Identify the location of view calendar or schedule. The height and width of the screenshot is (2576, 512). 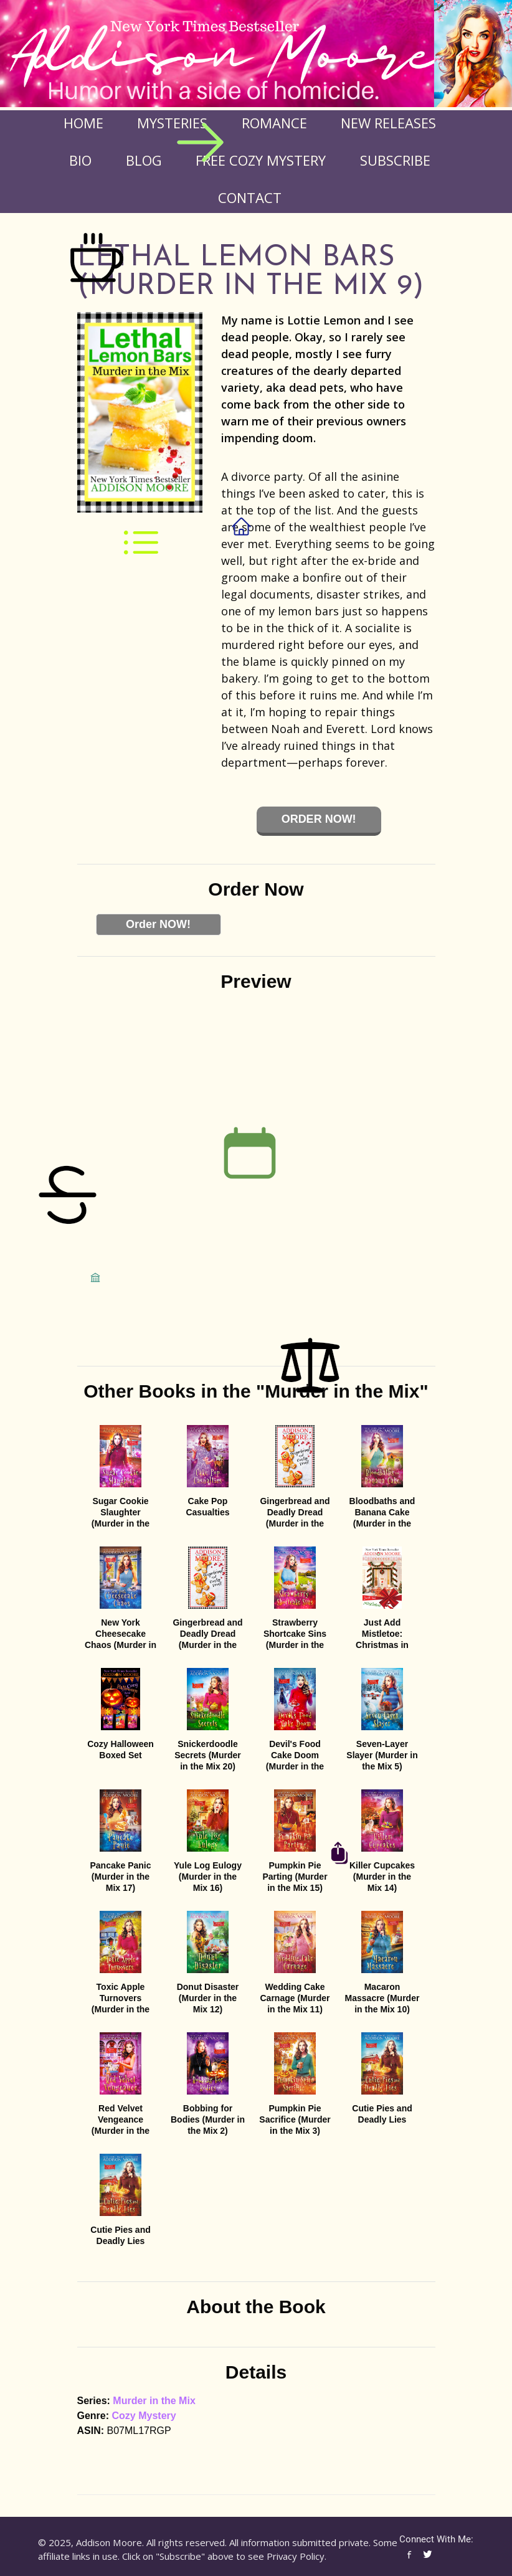
(250, 1153).